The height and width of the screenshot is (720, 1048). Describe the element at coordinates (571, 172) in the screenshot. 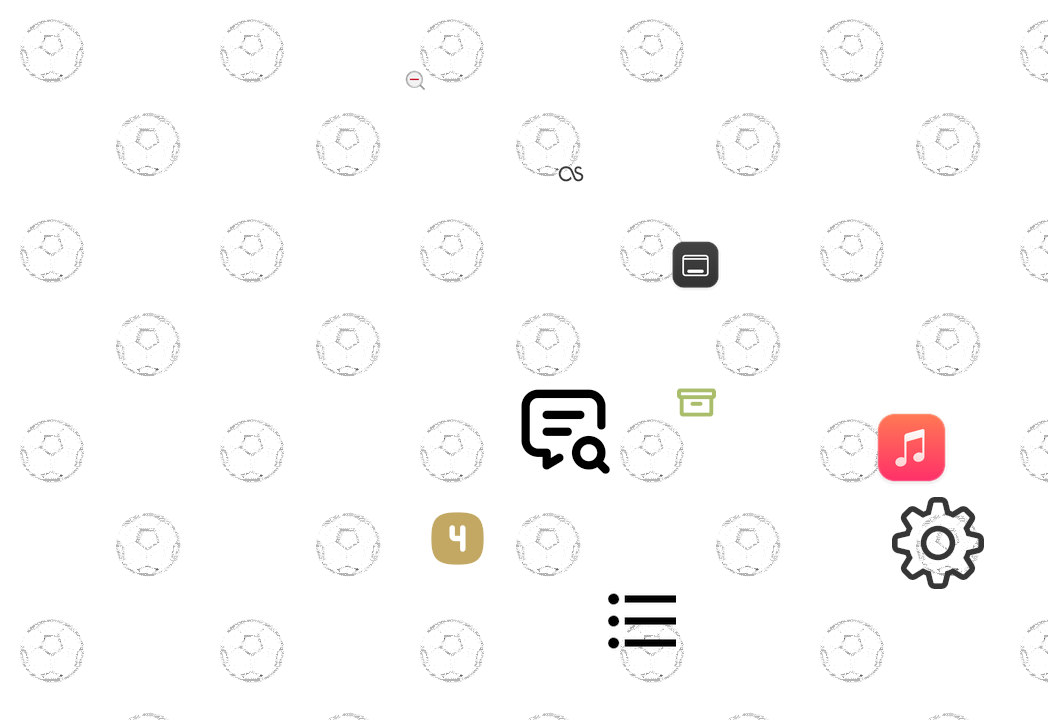

I see `connect your last.fm account` at that location.